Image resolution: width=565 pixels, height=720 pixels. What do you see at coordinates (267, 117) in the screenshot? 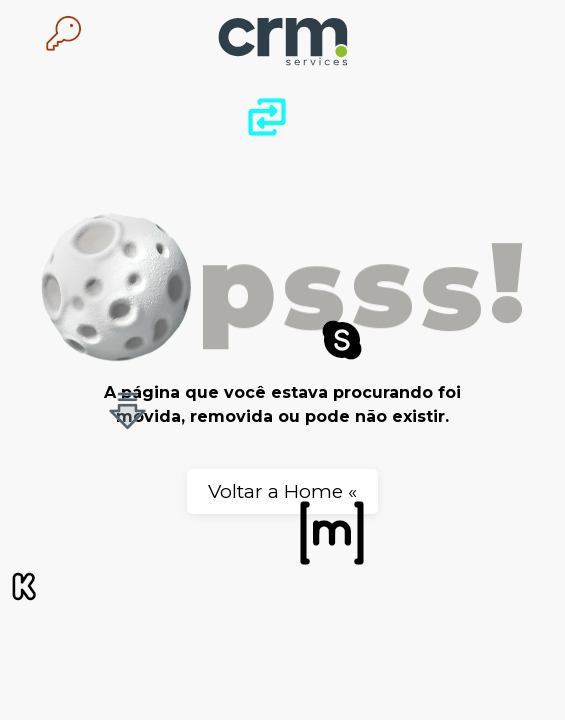
I see `swap or exchange items` at bounding box center [267, 117].